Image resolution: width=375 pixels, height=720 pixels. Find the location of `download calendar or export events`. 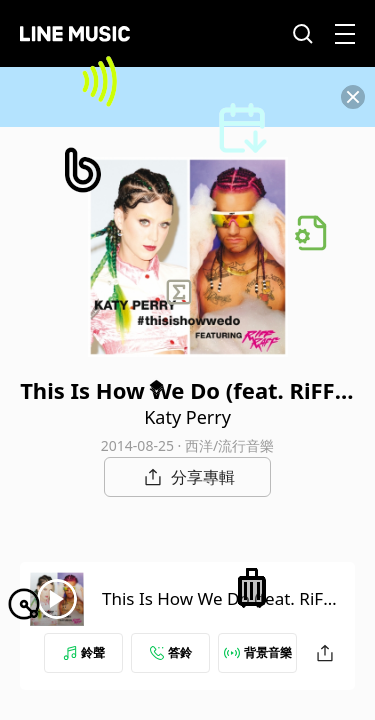

download calendar or export events is located at coordinates (242, 128).